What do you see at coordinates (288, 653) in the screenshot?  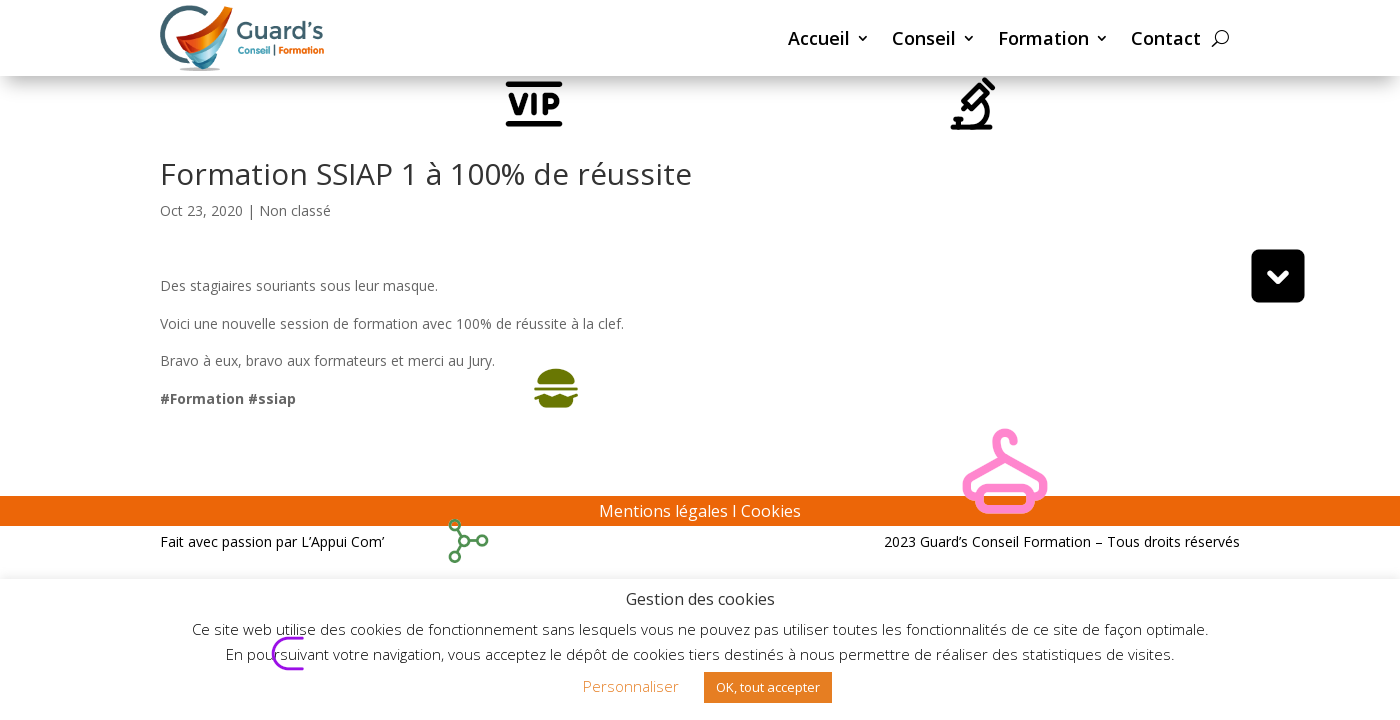 I see `indicates a proper subset relationship in mathematical notation` at bounding box center [288, 653].